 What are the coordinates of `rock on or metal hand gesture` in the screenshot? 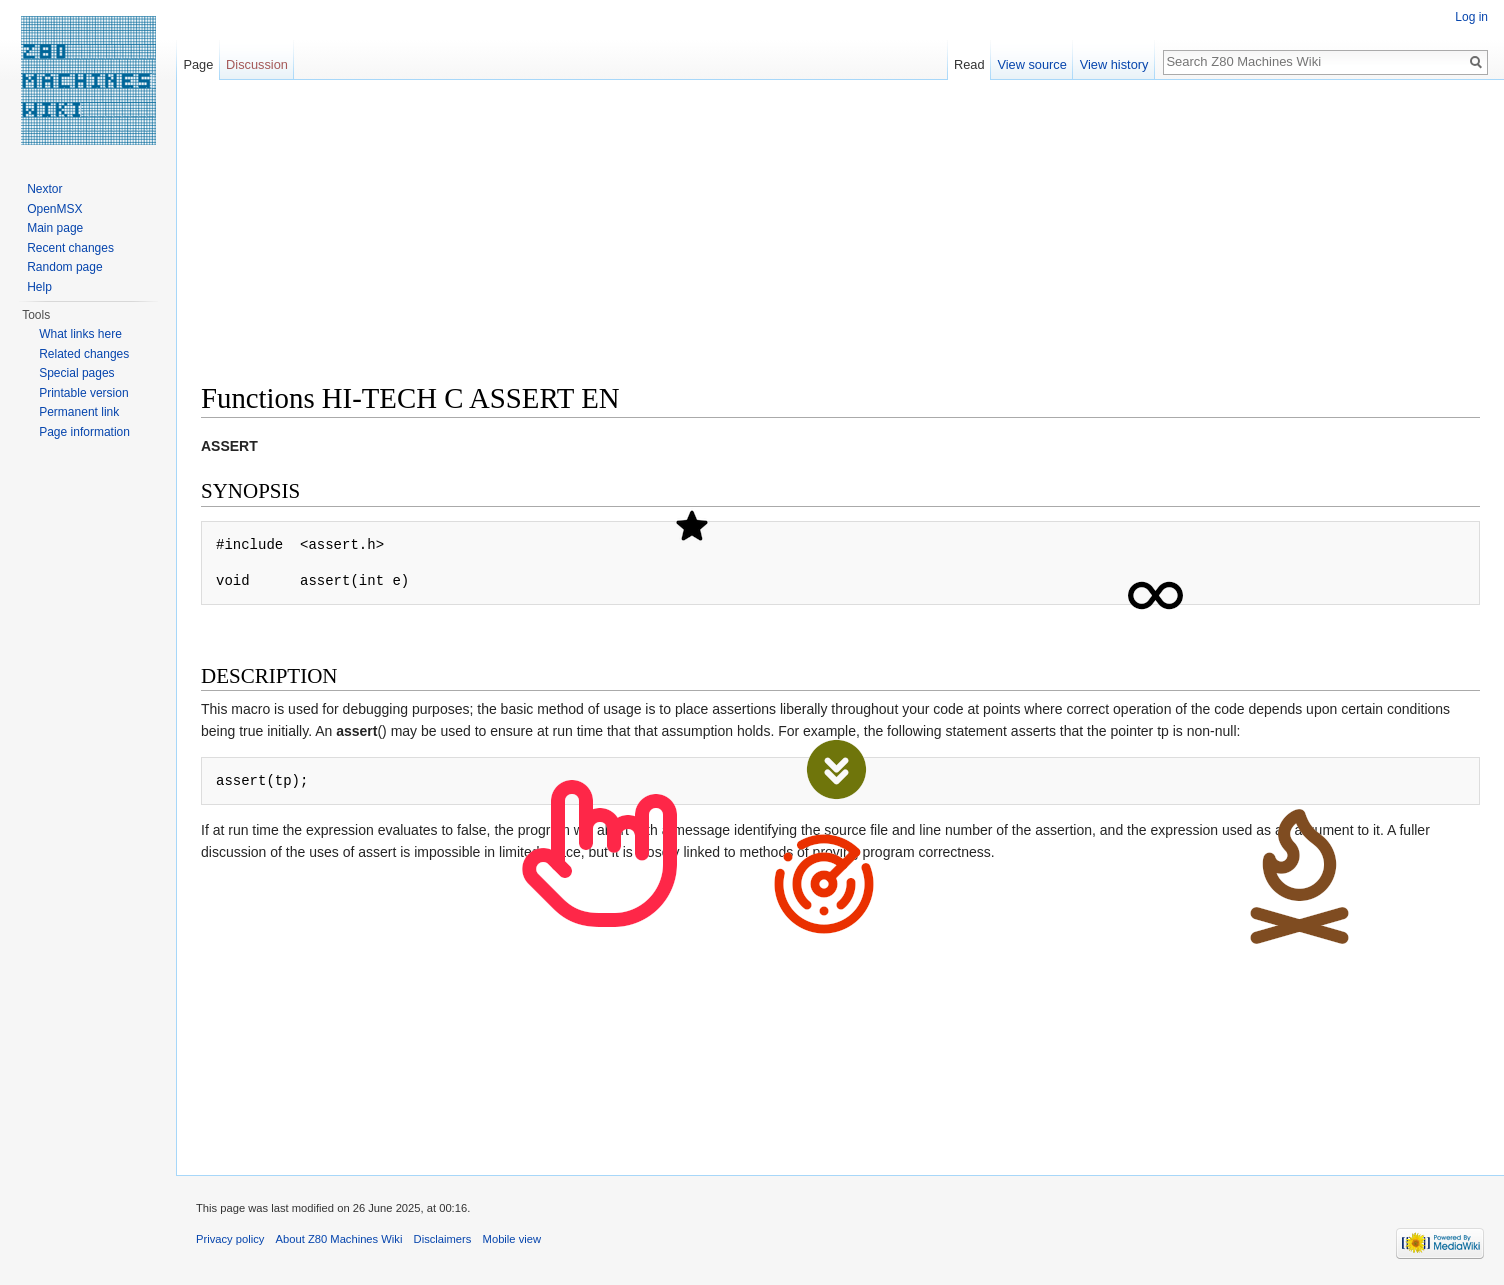 It's located at (600, 850).